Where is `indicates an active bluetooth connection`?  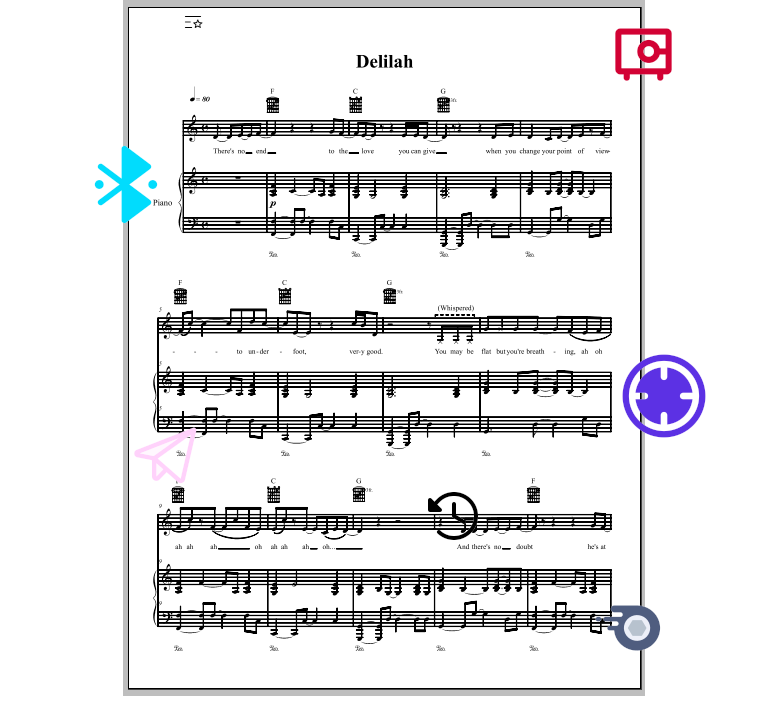 indicates an active bluetooth connection is located at coordinates (124, 184).